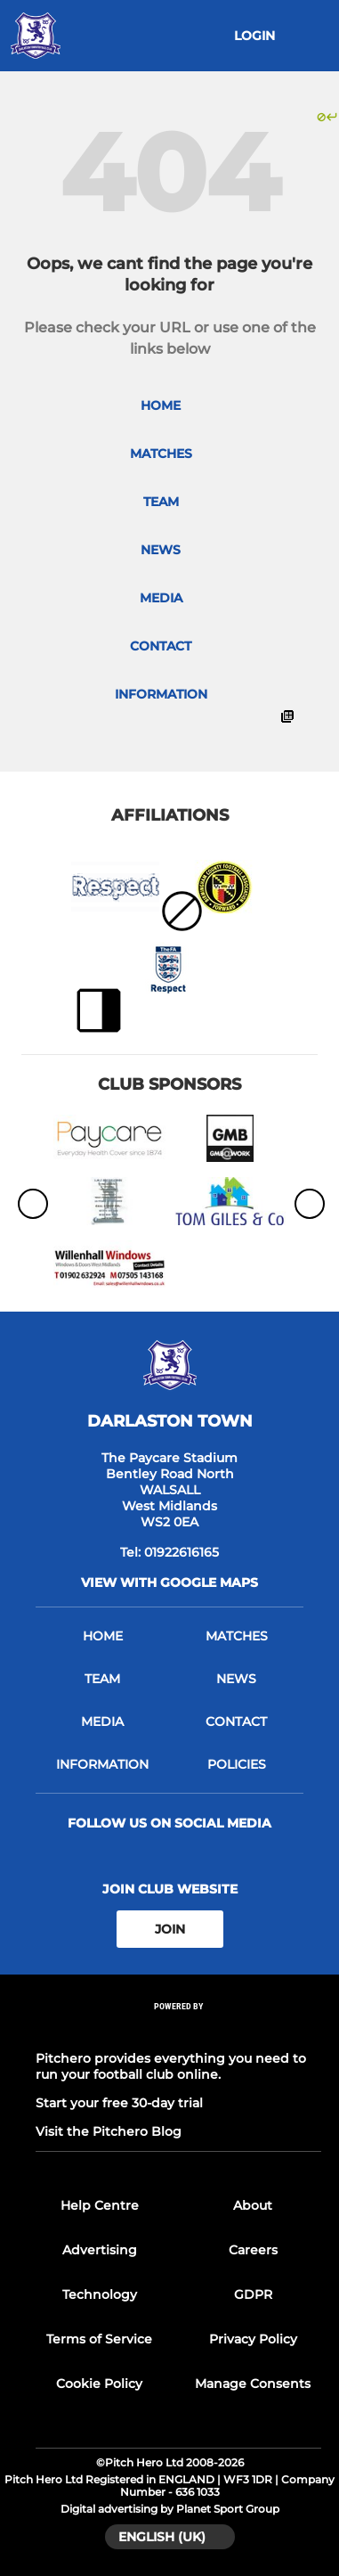 The image size is (339, 2576). Describe the element at coordinates (327, 117) in the screenshot. I see `disable automatic line wrapping in editor` at that location.